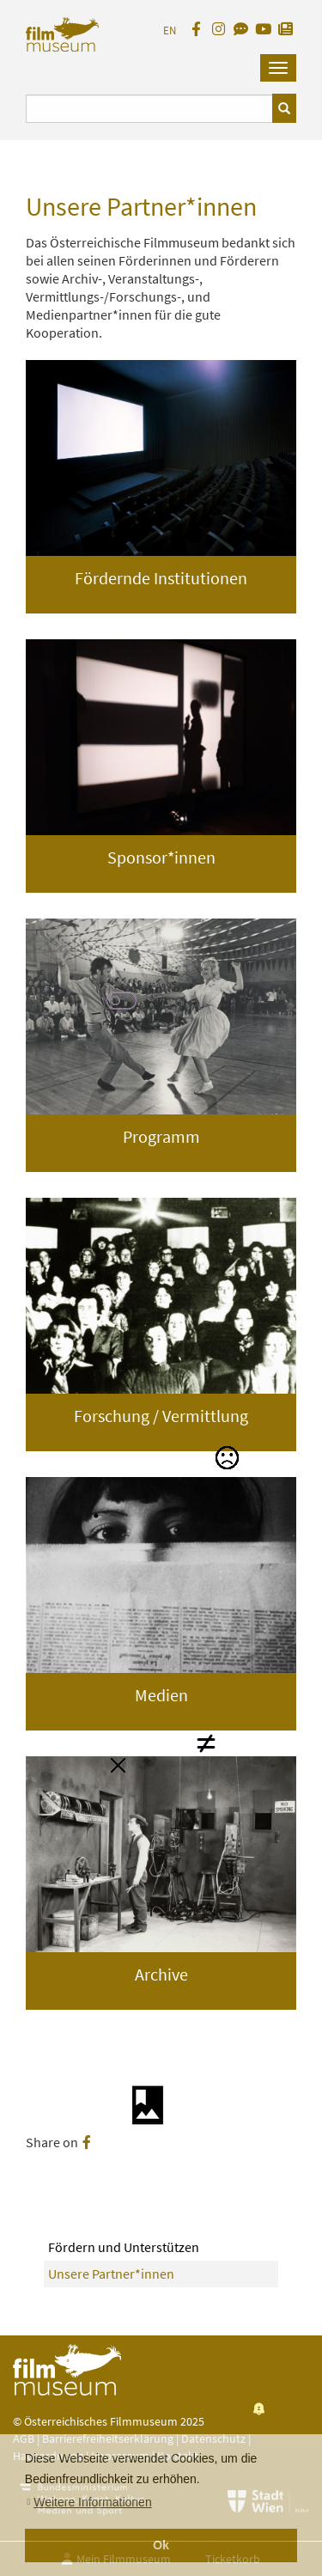 Image resolution: width=322 pixels, height=2576 pixels. Describe the element at coordinates (148, 2105) in the screenshot. I see `view photo album` at that location.